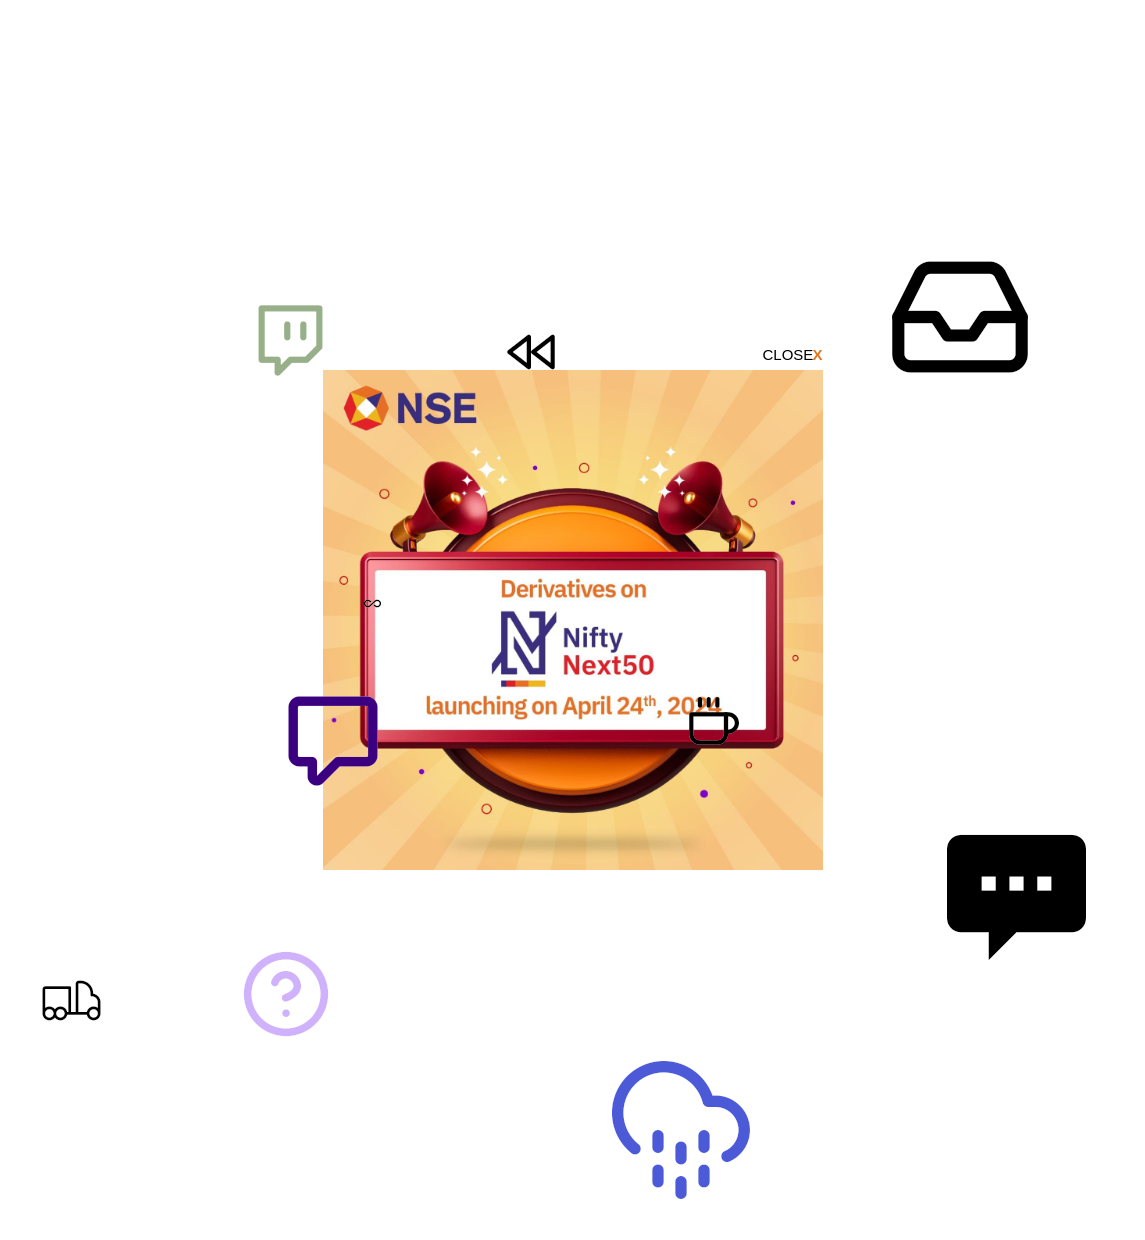  I want to click on open comments section, so click(333, 741).